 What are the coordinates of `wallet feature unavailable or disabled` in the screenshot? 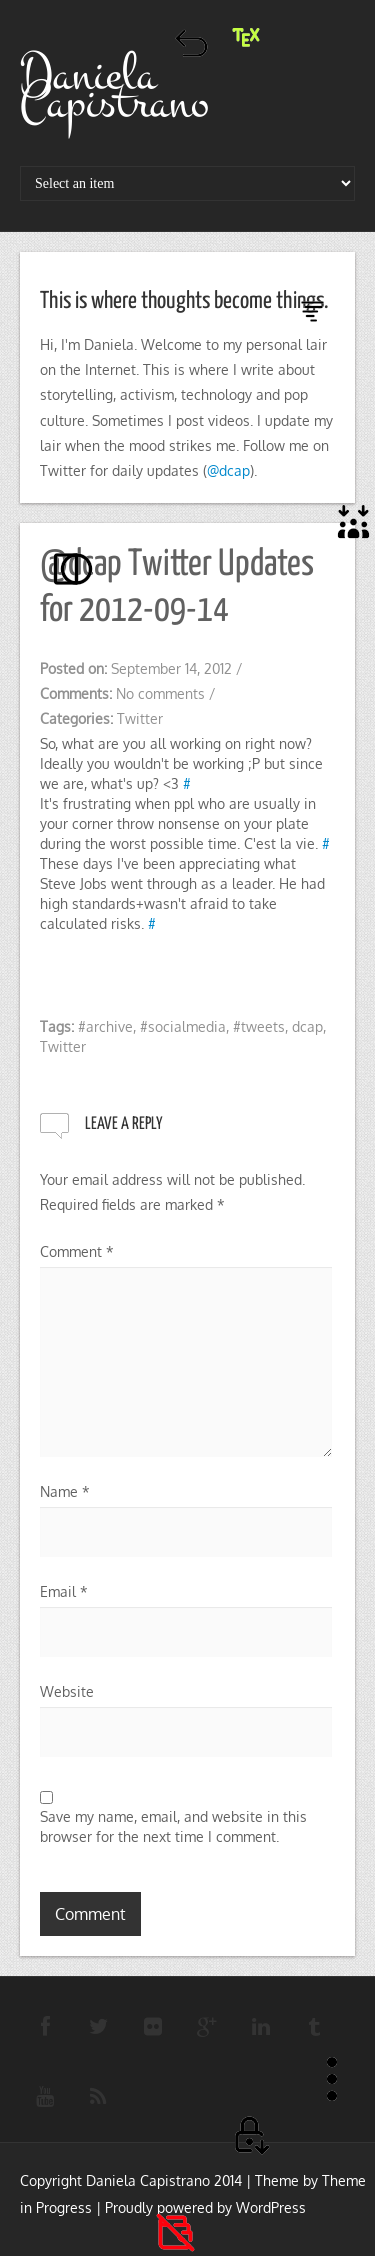 It's located at (175, 2232).